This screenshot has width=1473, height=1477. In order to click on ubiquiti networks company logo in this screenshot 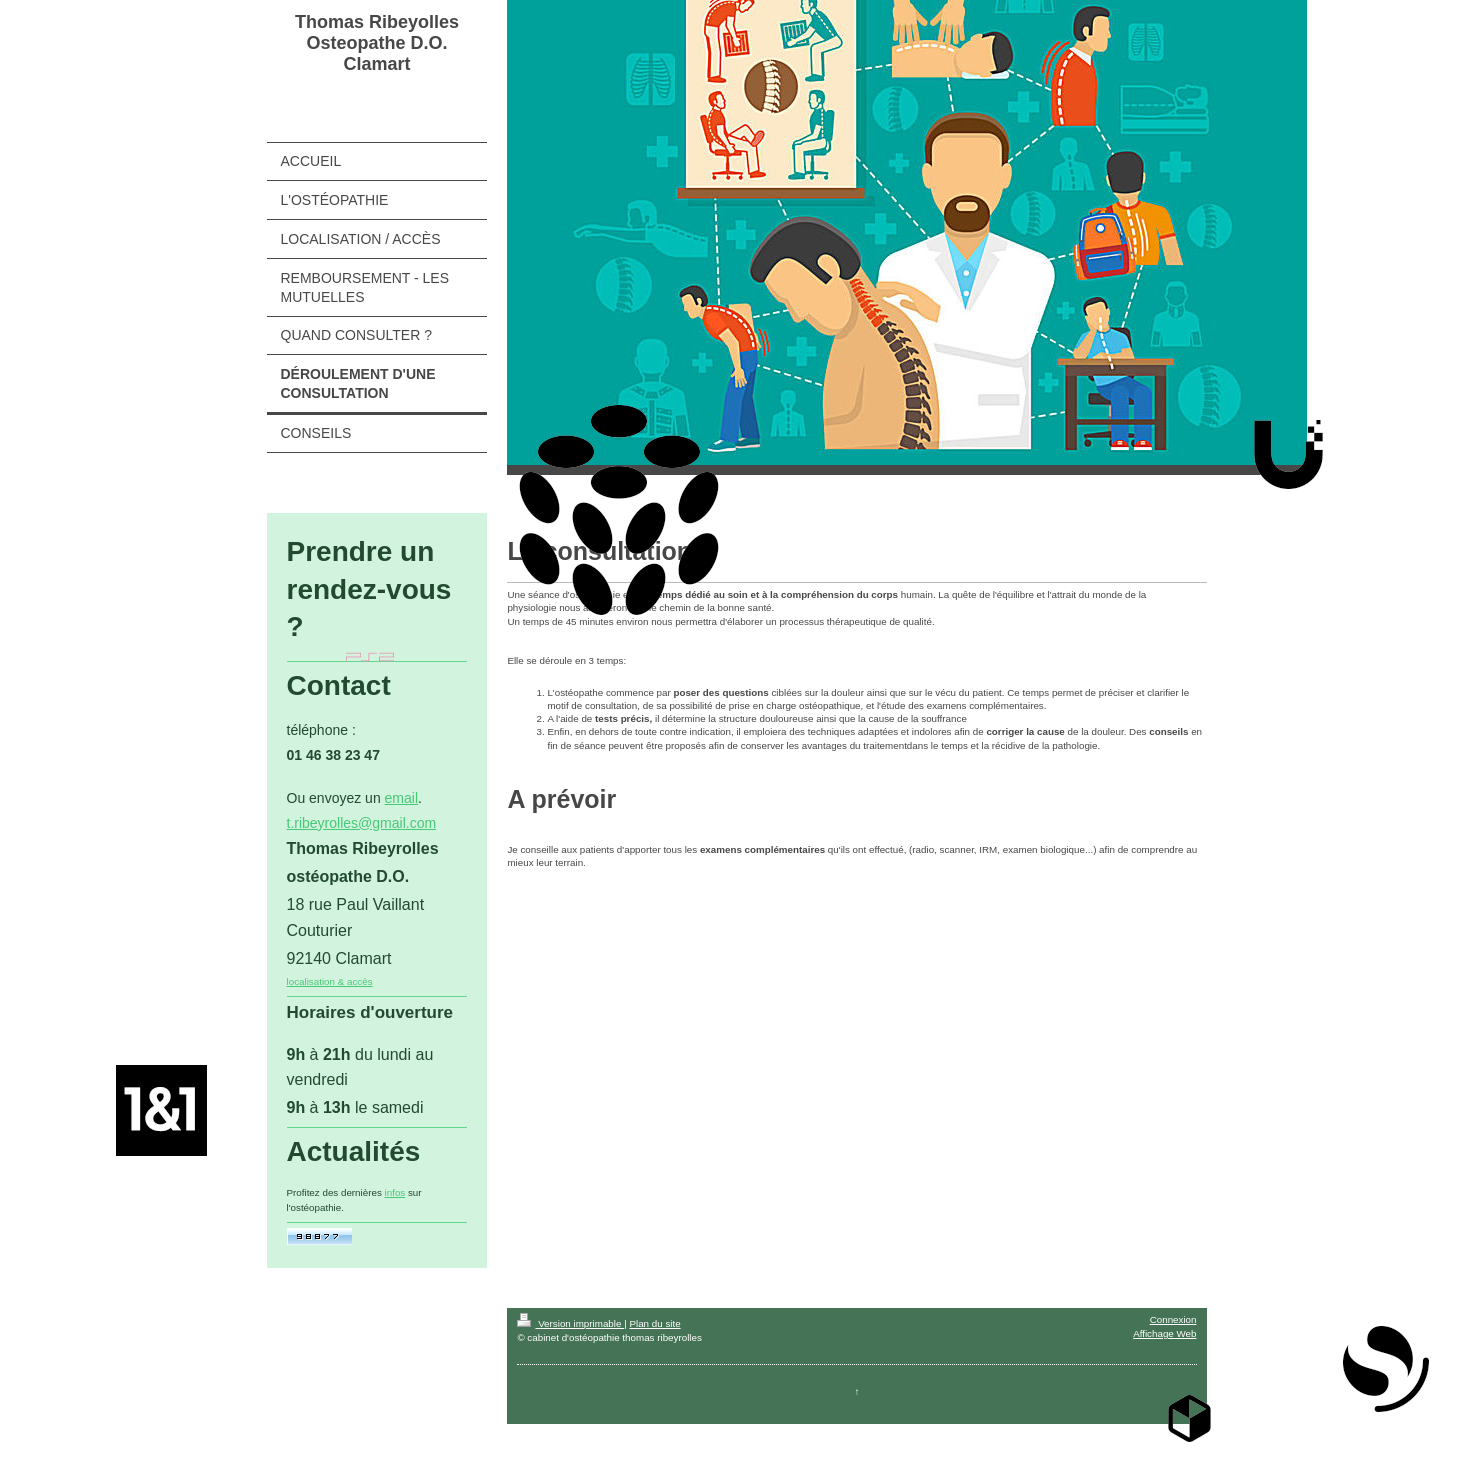, I will do `click(1288, 454)`.